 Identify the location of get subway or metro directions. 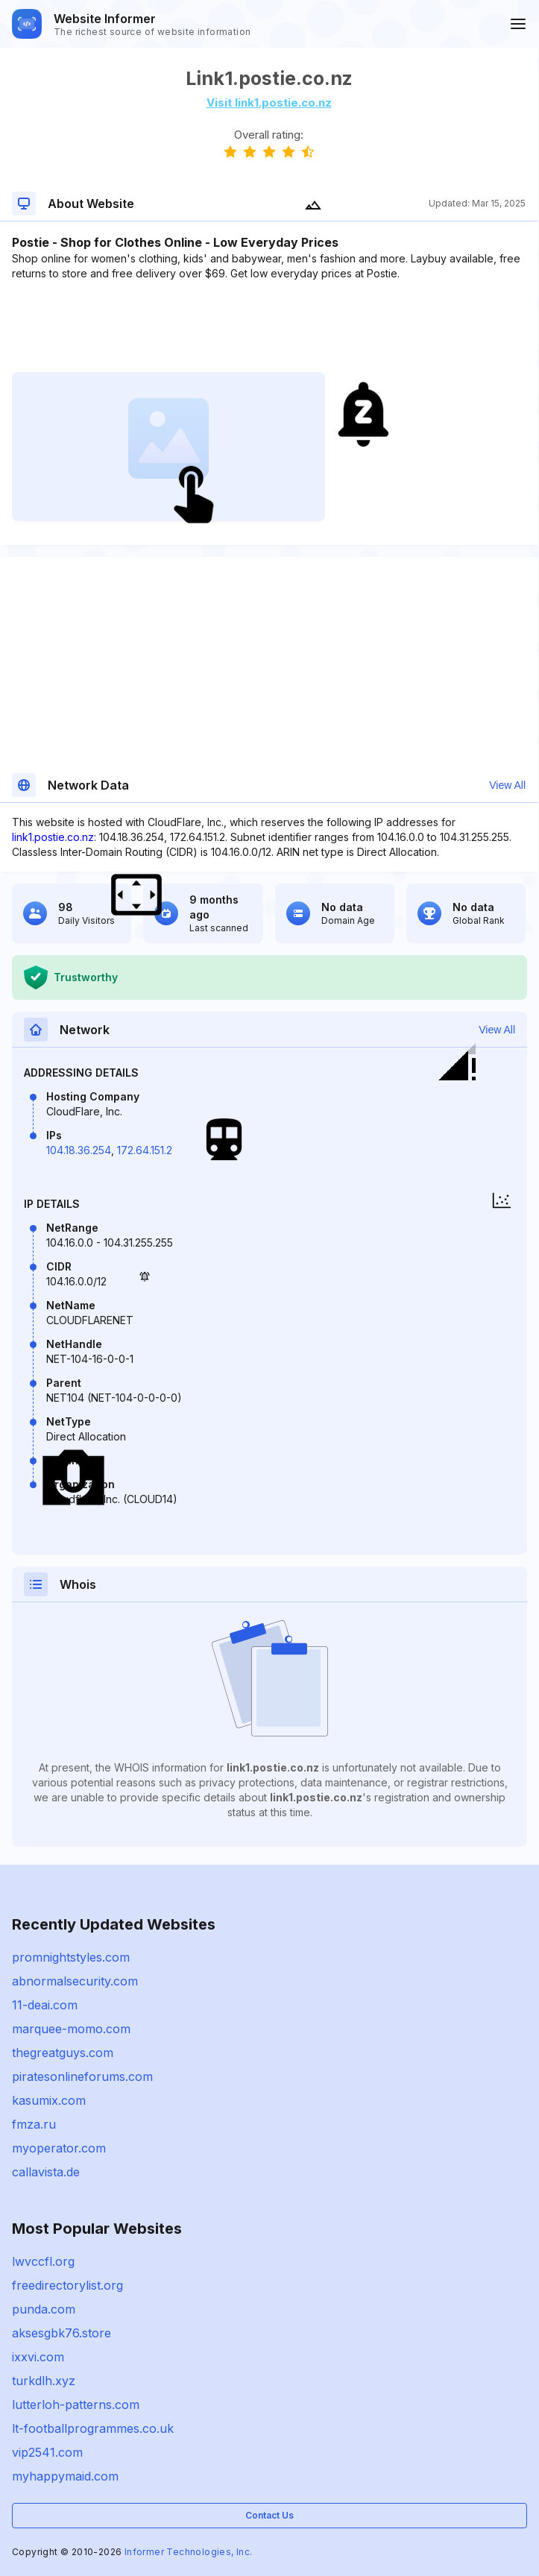
(224, 1140).